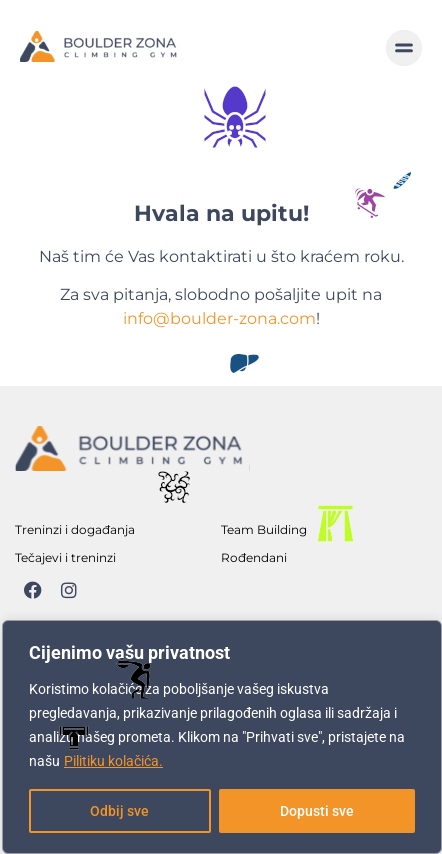 The width and height of the screenshot is (442, 854). Describe the element at coordinates (244, 363) in the screenshot. I see `view liver health information` at that location.